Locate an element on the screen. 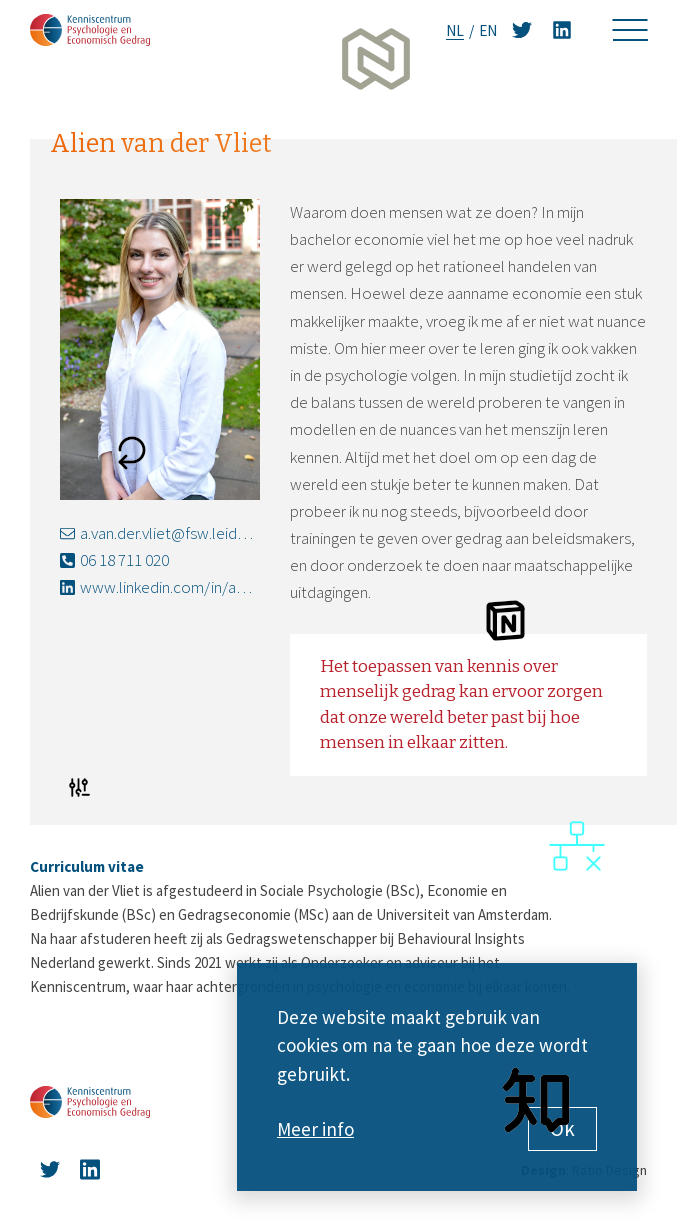 The image size is (677, 1231). open Notion app is located at coordinates (505, 619).